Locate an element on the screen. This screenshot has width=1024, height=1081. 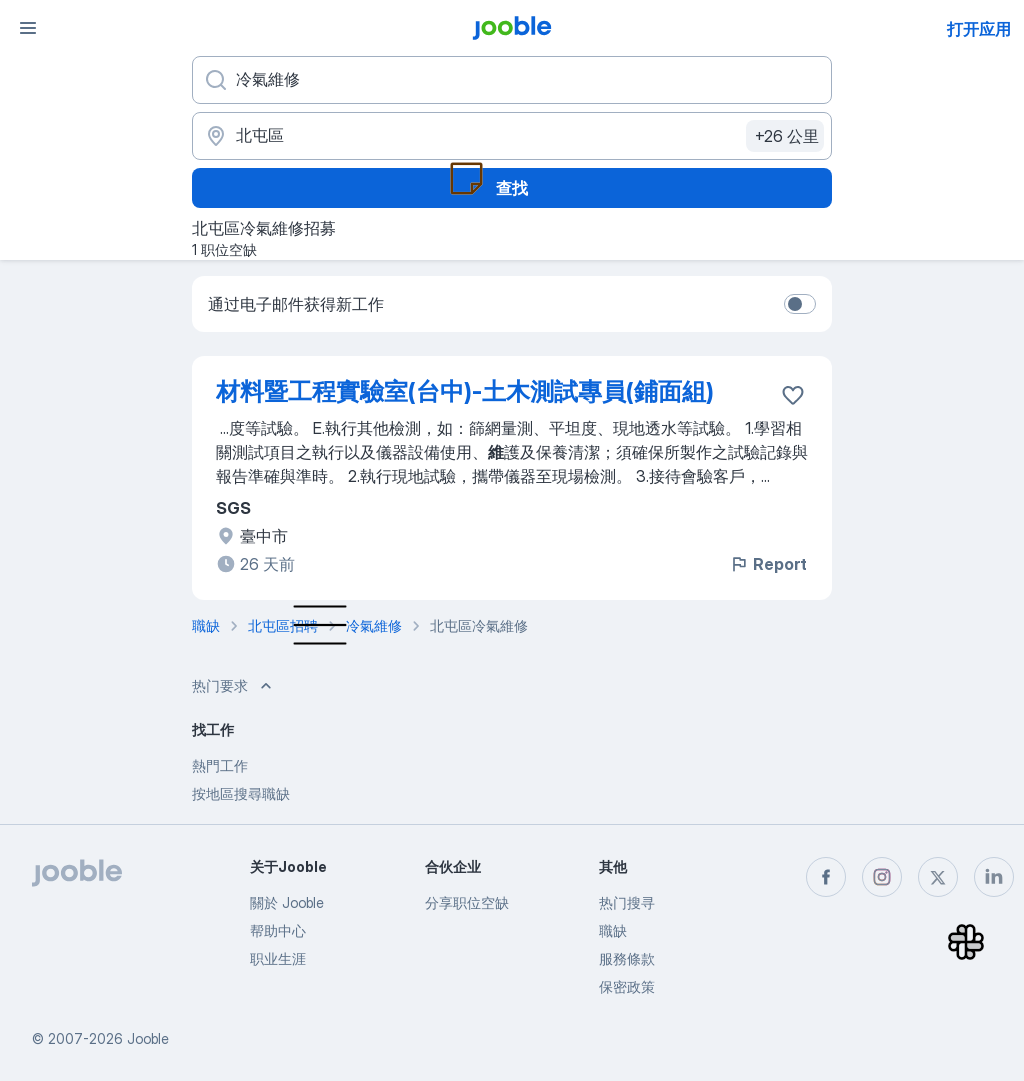
create a new note is located at coordinates (466, 178).